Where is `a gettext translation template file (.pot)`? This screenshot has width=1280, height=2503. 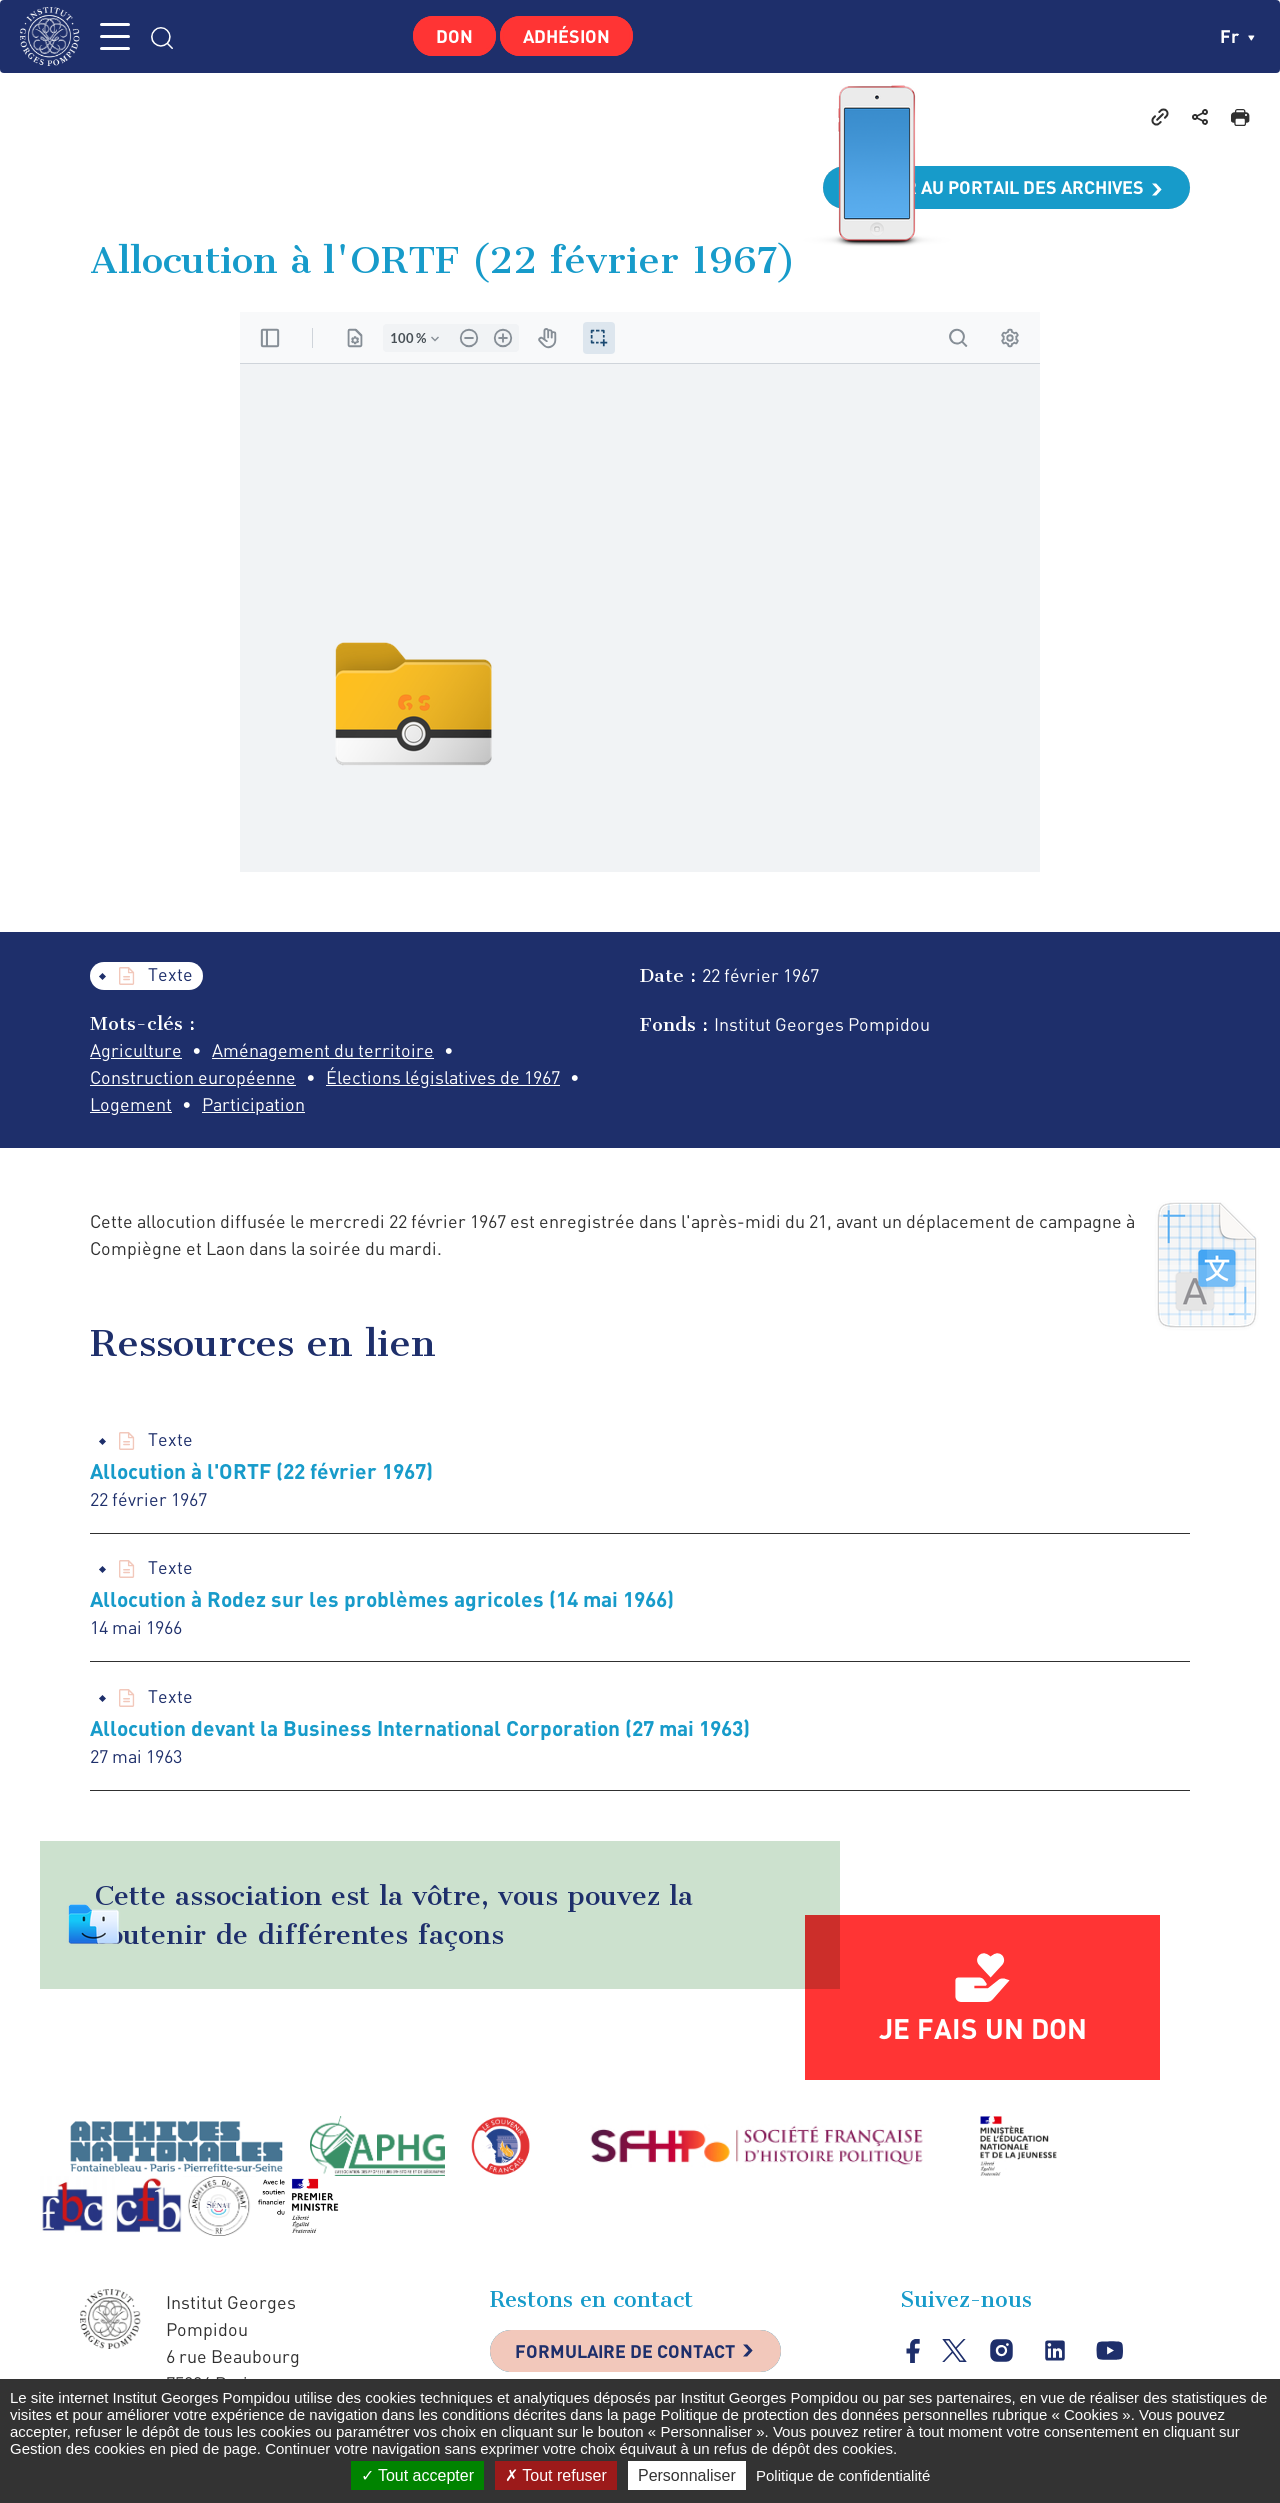
a gettext translation template file (.pot) is located at coordinates (1207, 1265).